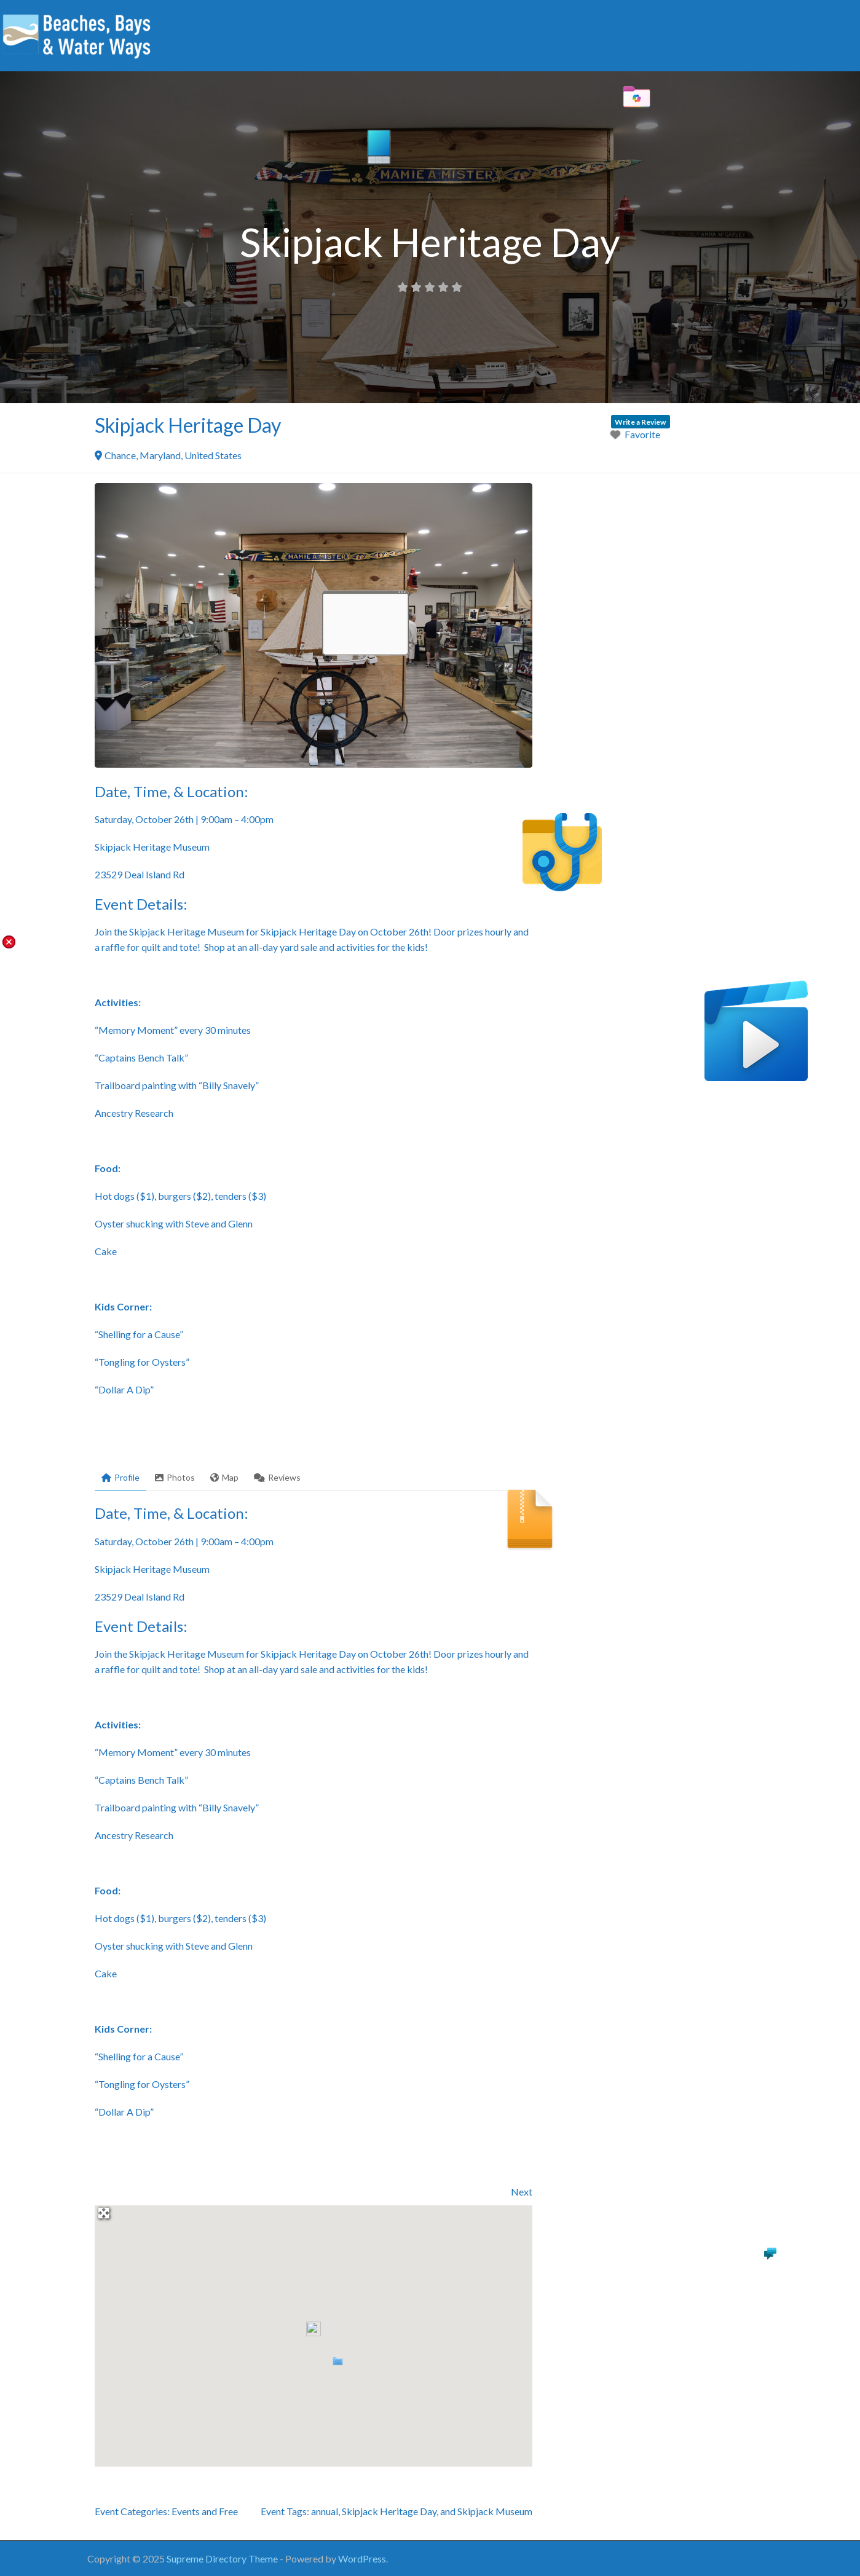 This screenshot has width=860, height=2576. I want to click on open a new window, so click(365, 623).